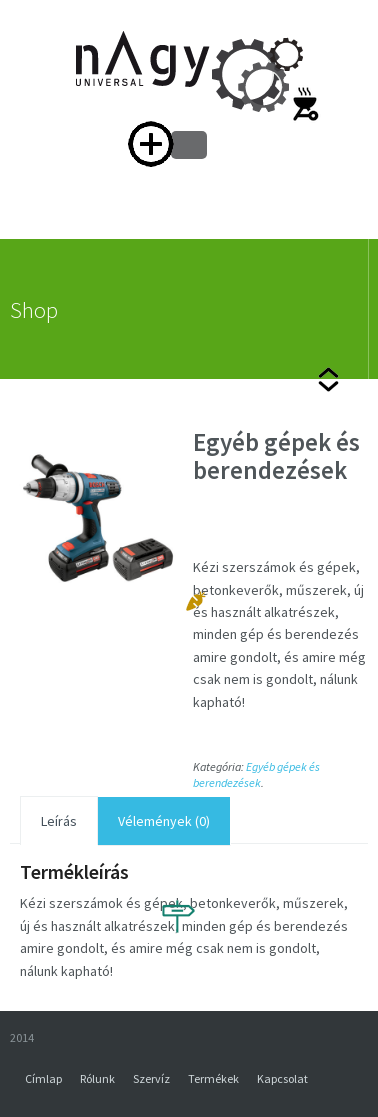 The height and width of the screenshot is (1117, 378). I want to click on add a new item or entry, so click(151, 144).